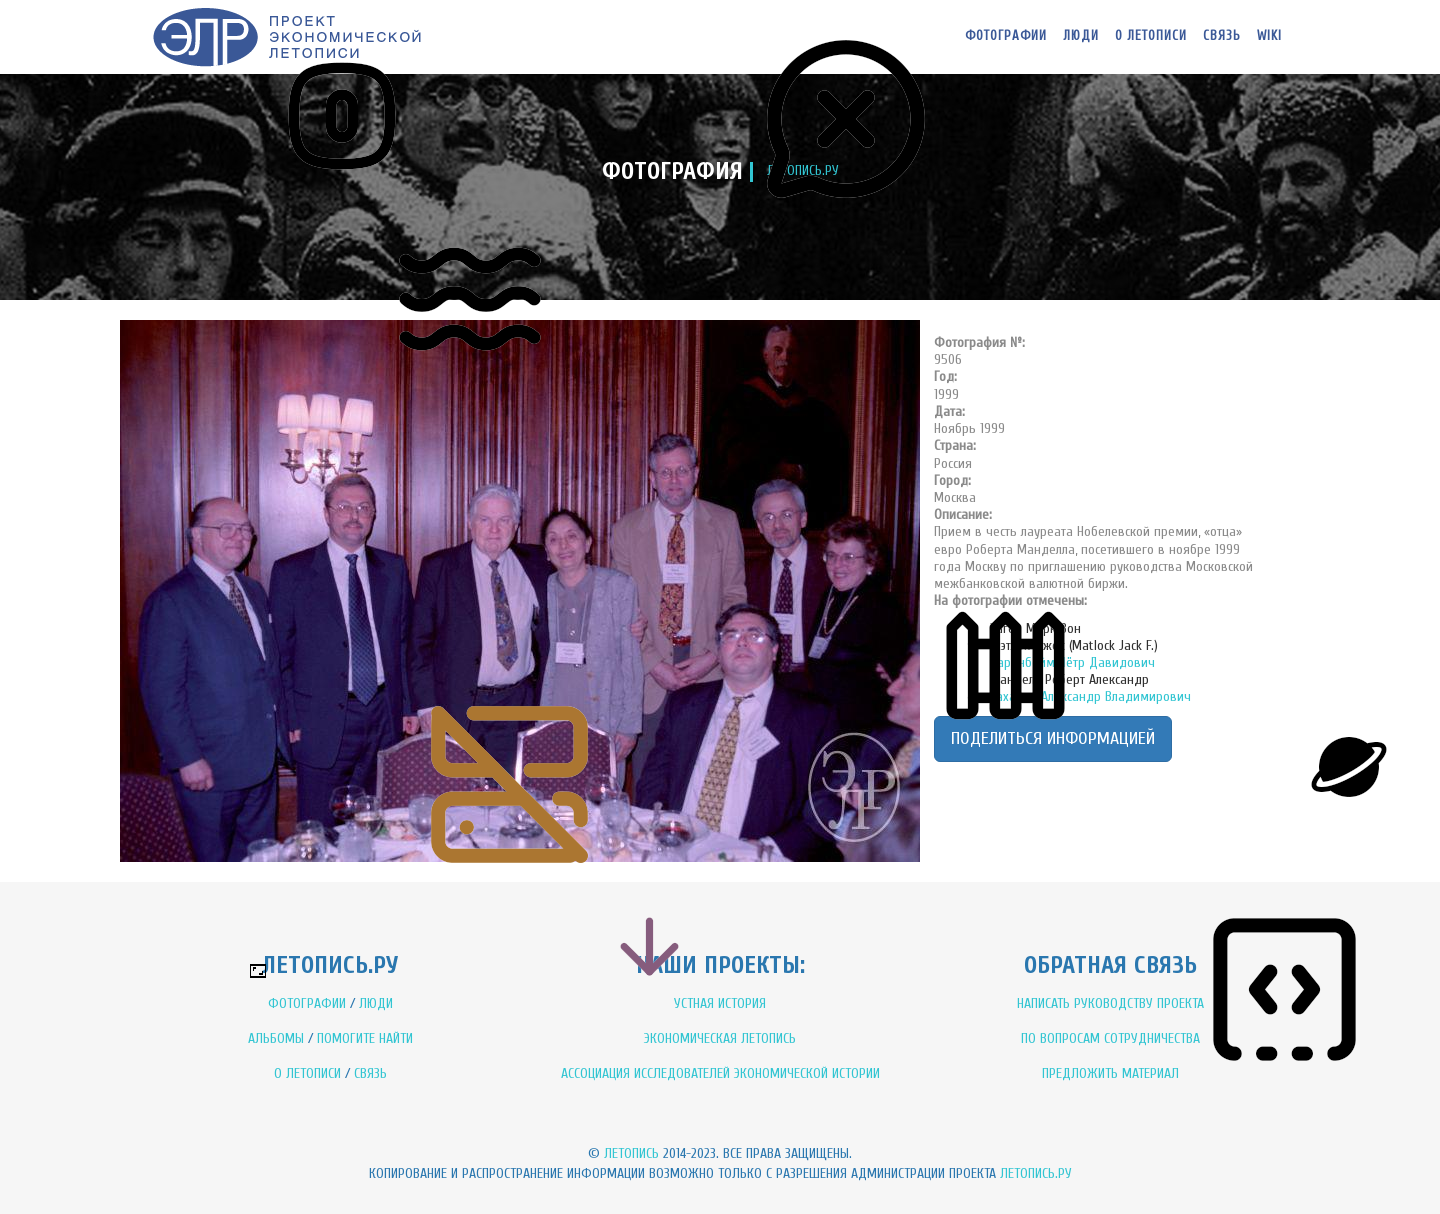 The height and width of the screenshot is (1214, 1440). Describe the element at coordinates (509, 784) in the screenshot. I see `server is offline or unavailable` at that location.